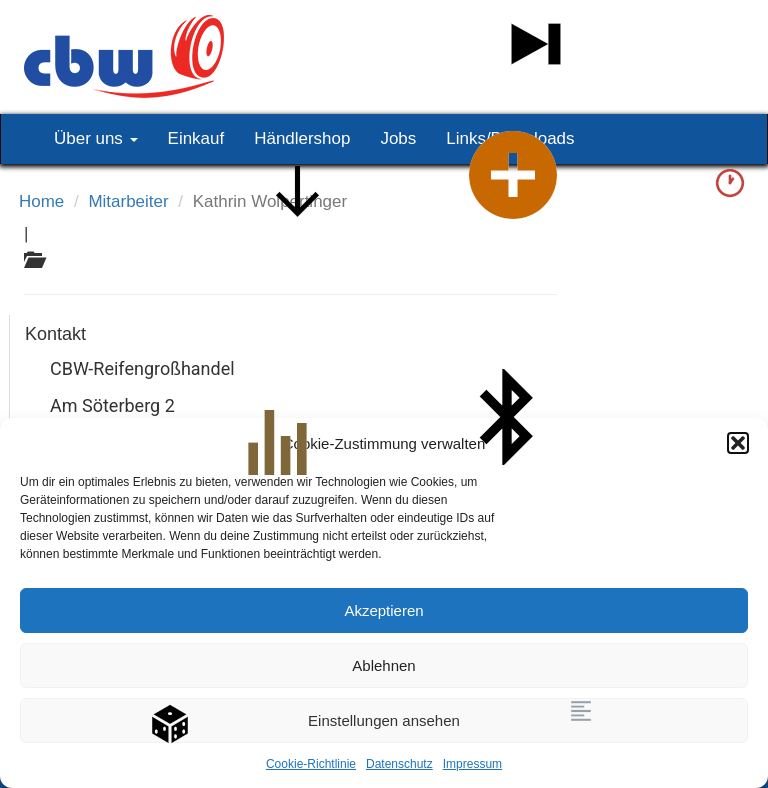  I want to click on view analytics or statistics, so click(277, 442).